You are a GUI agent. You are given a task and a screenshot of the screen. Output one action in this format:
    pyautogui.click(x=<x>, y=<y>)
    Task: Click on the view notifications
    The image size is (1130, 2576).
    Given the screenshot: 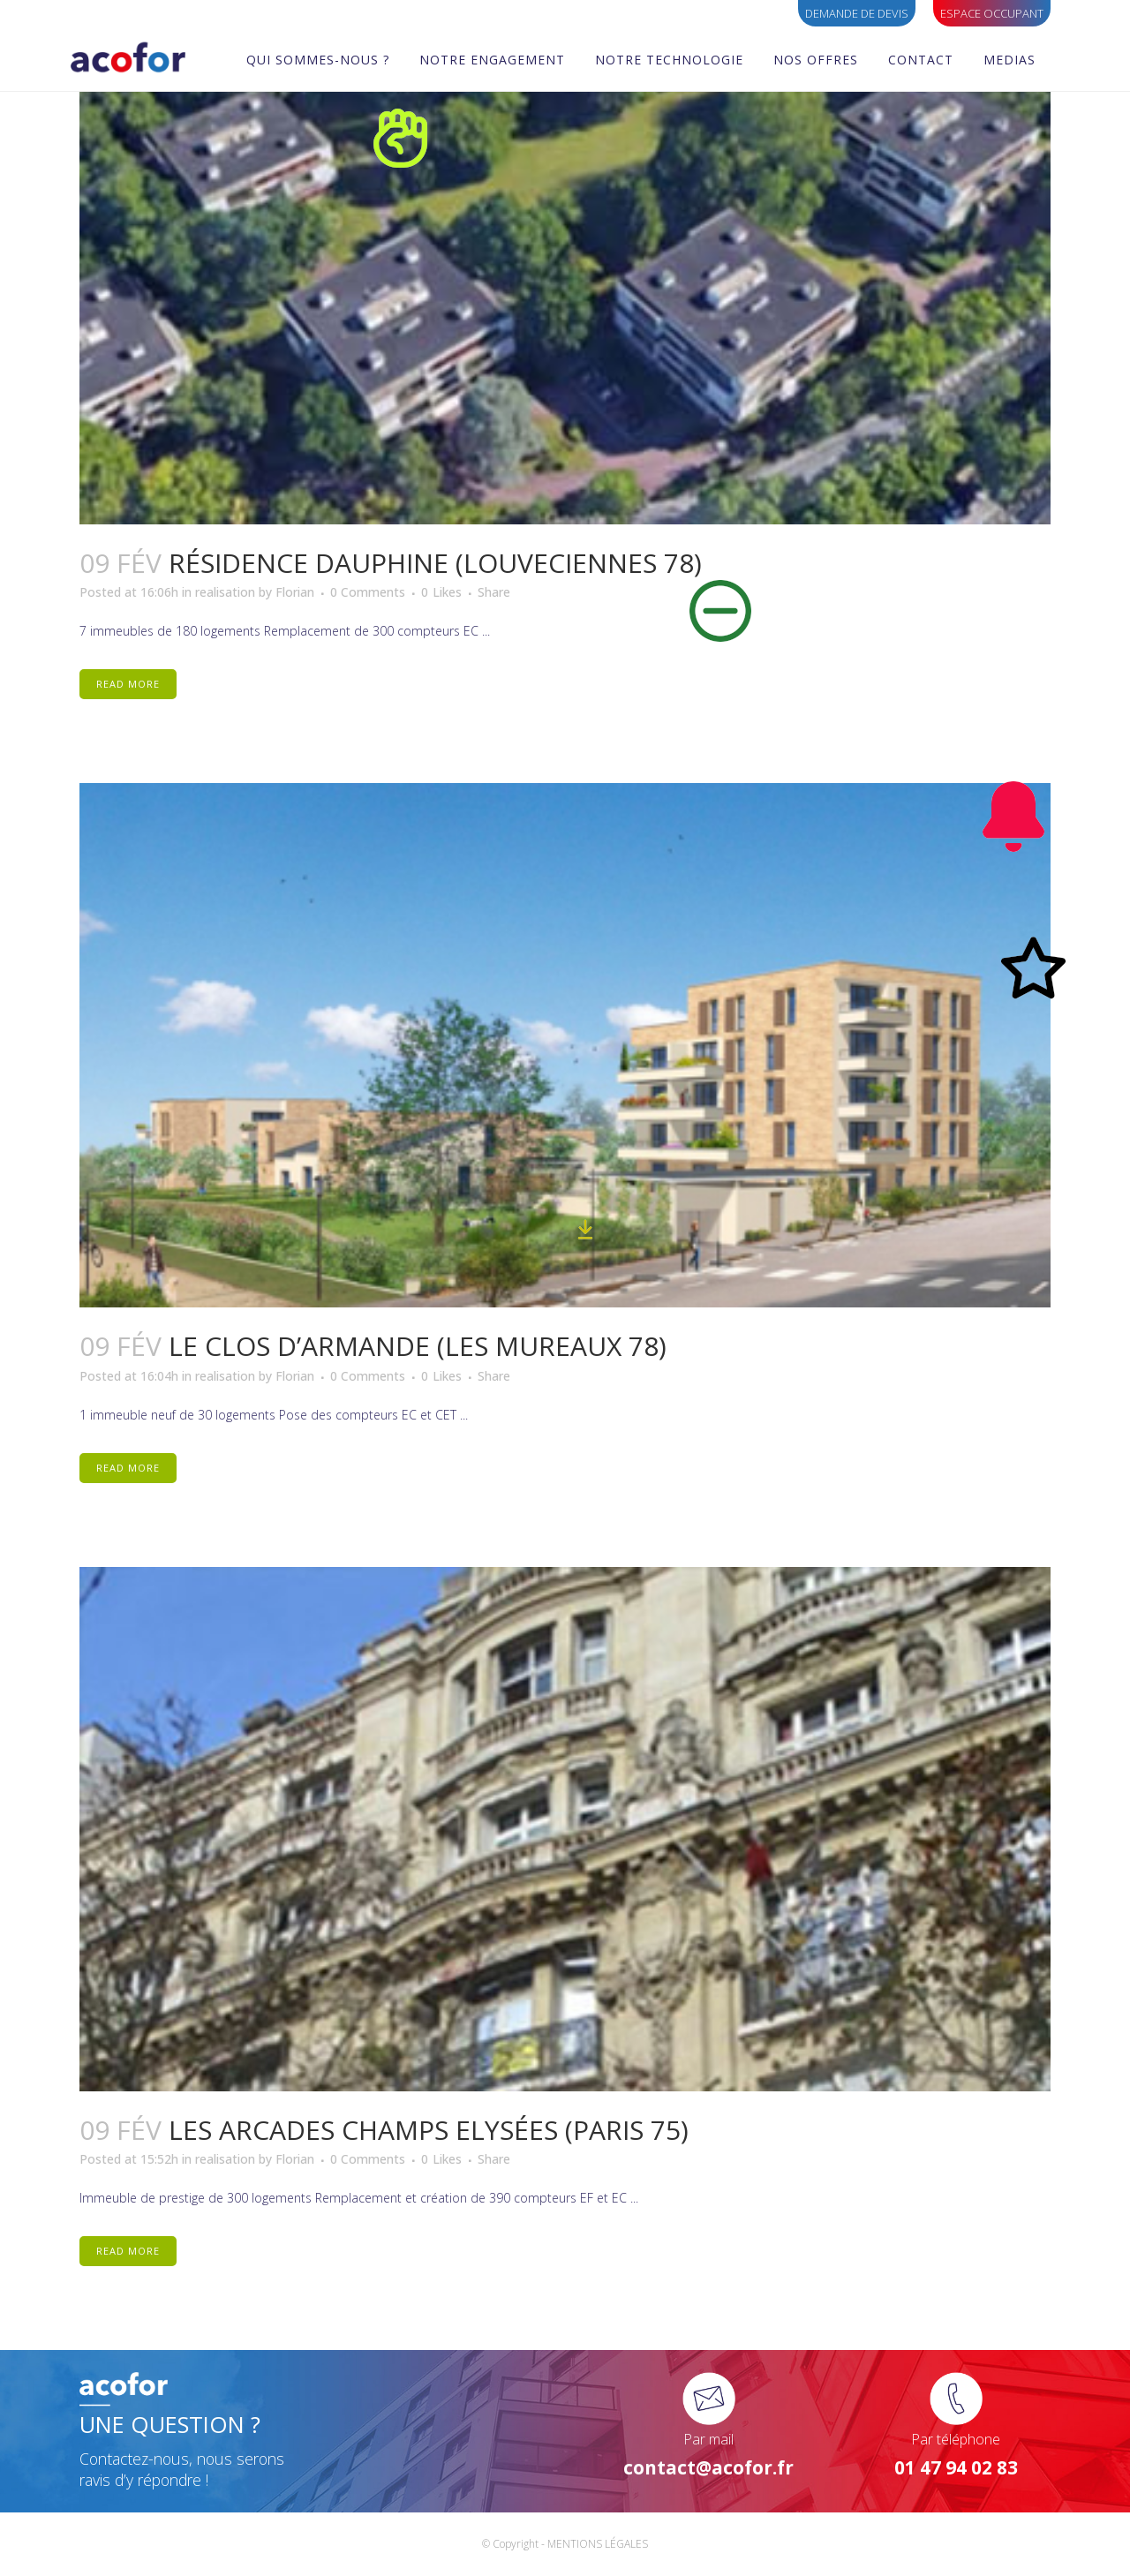 What is the action you would take?
    pyautogui.click(x=1013, y=817)
    